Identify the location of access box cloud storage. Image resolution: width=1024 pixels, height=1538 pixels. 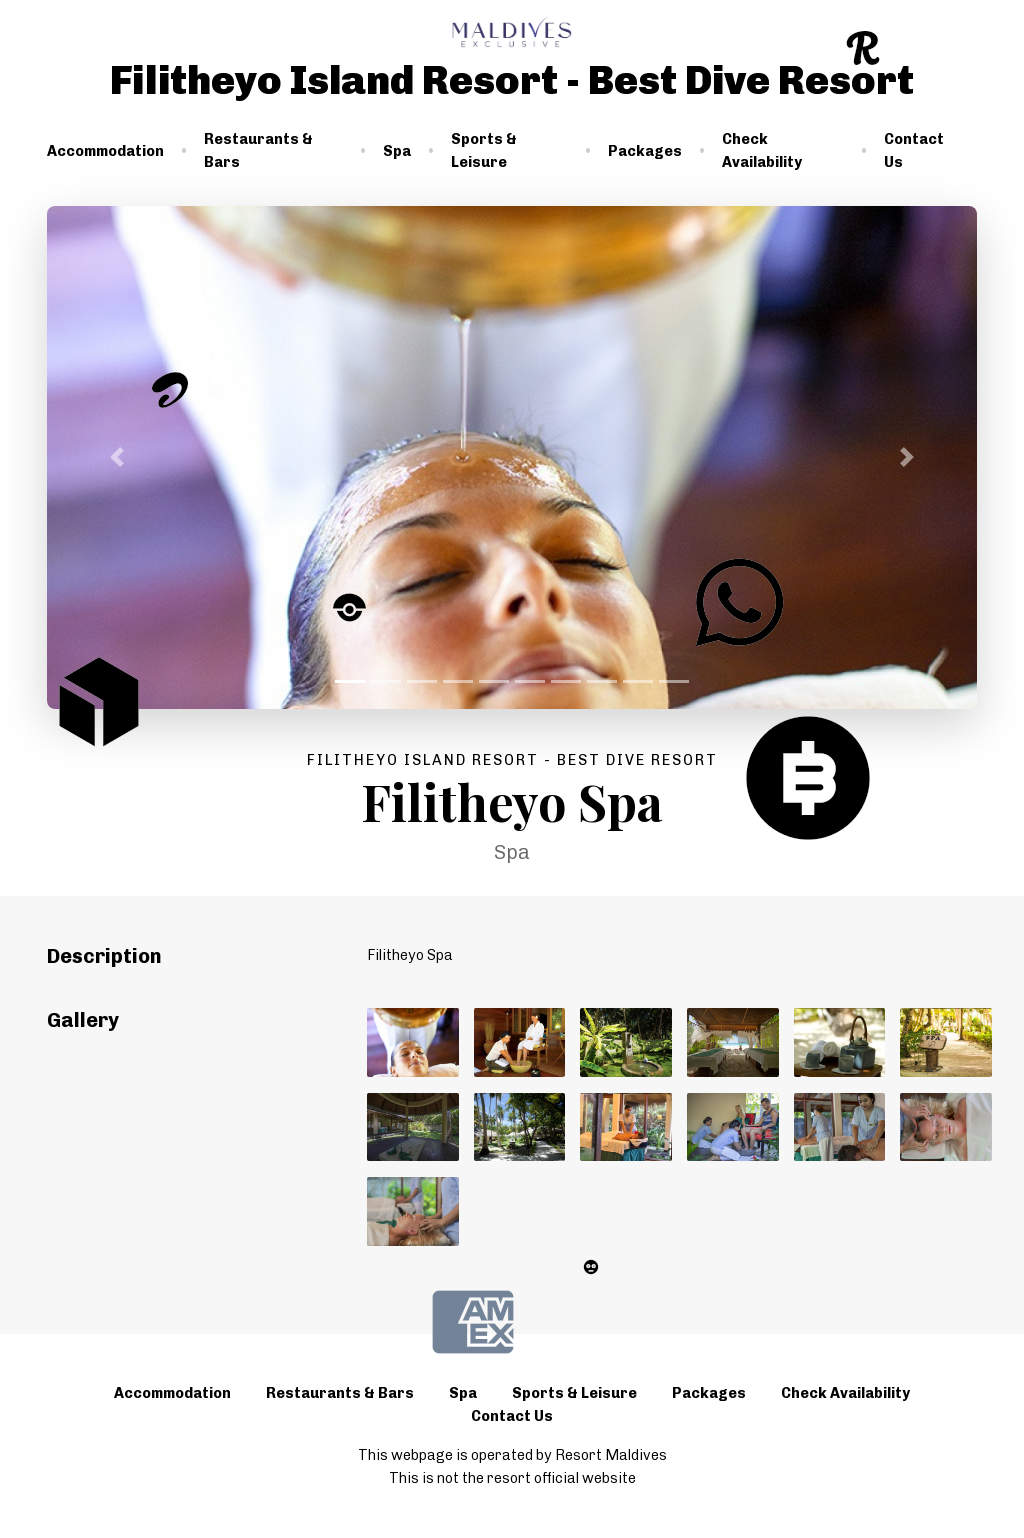
(99, 703).